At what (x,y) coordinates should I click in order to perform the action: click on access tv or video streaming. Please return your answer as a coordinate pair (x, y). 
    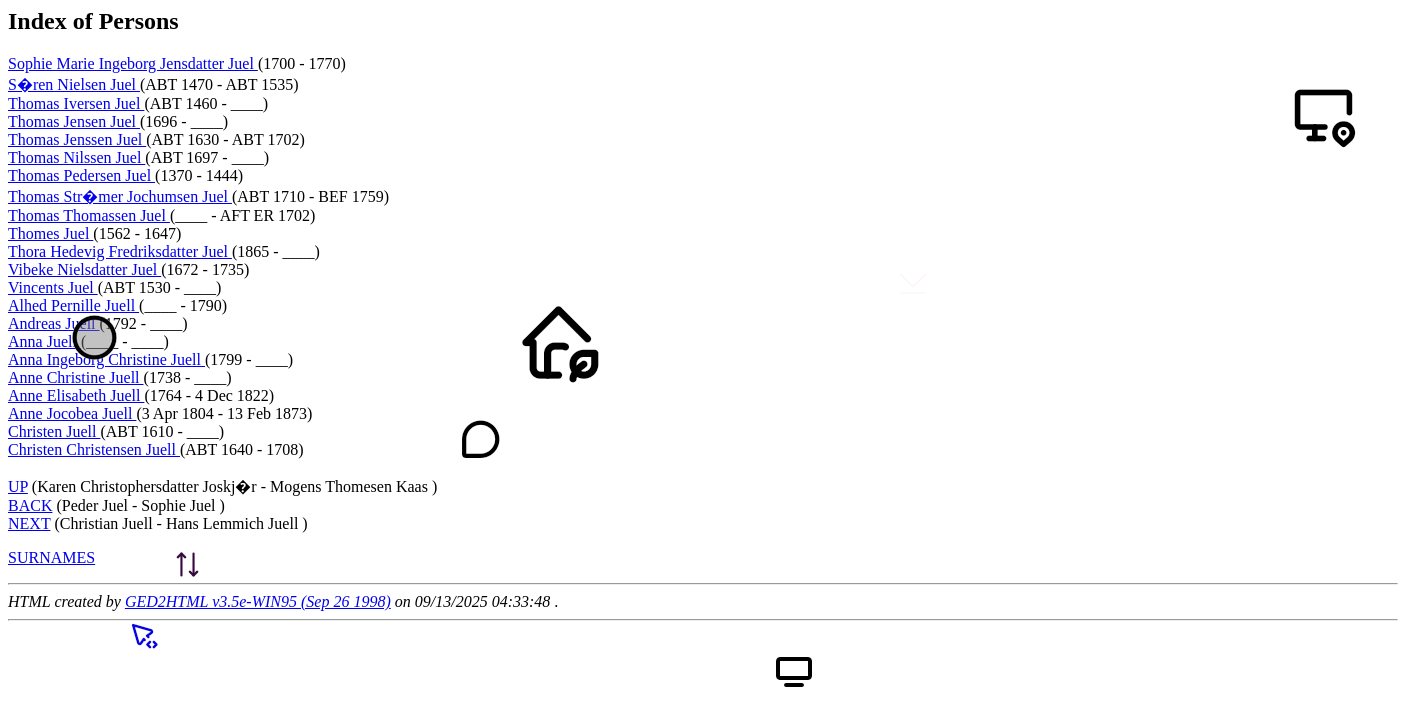
    Looking at the image, I should click on (794, 671).